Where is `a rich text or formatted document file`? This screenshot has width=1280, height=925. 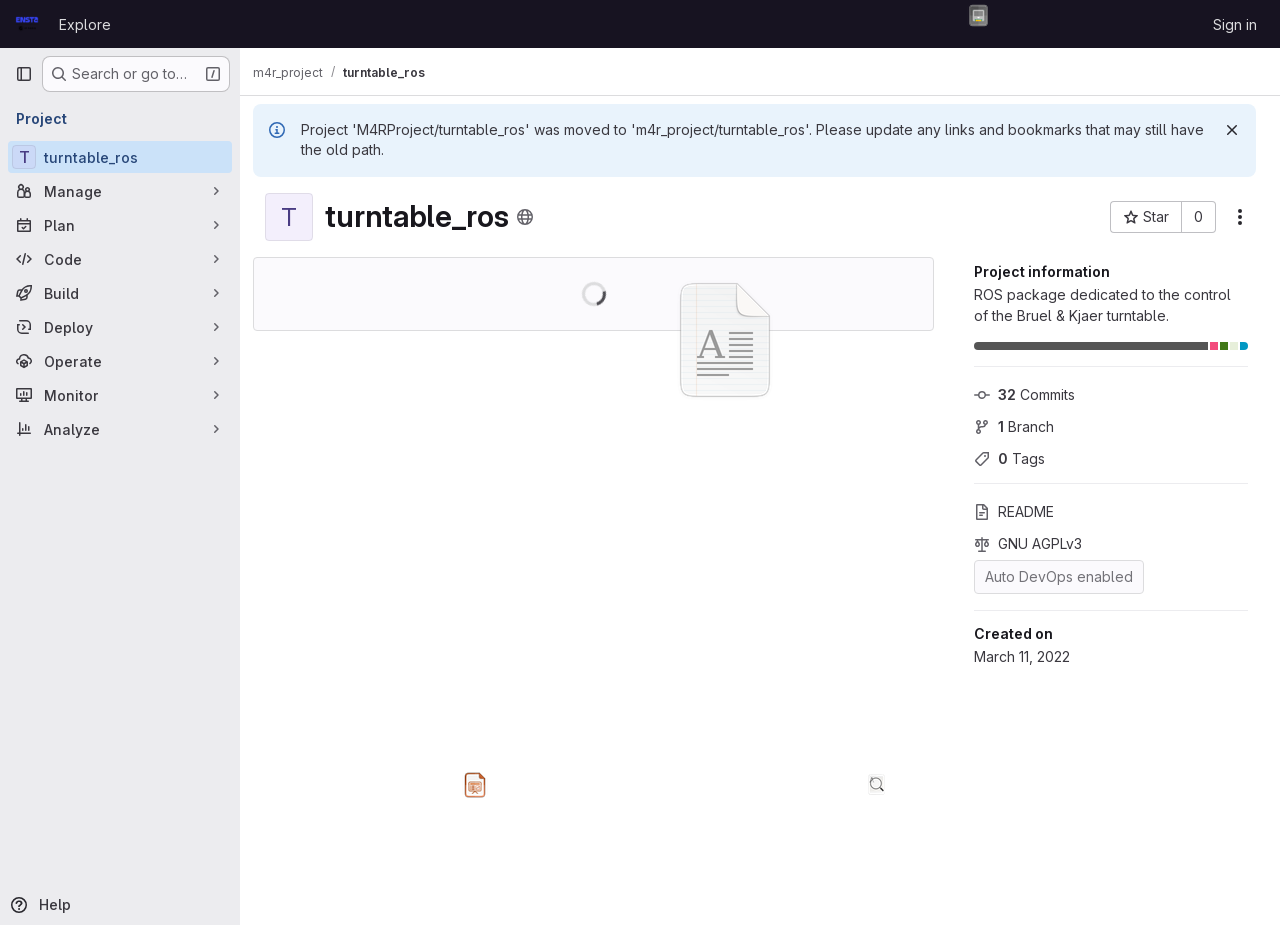
a rich text or formatted document file is located at coordinates (725, 340).